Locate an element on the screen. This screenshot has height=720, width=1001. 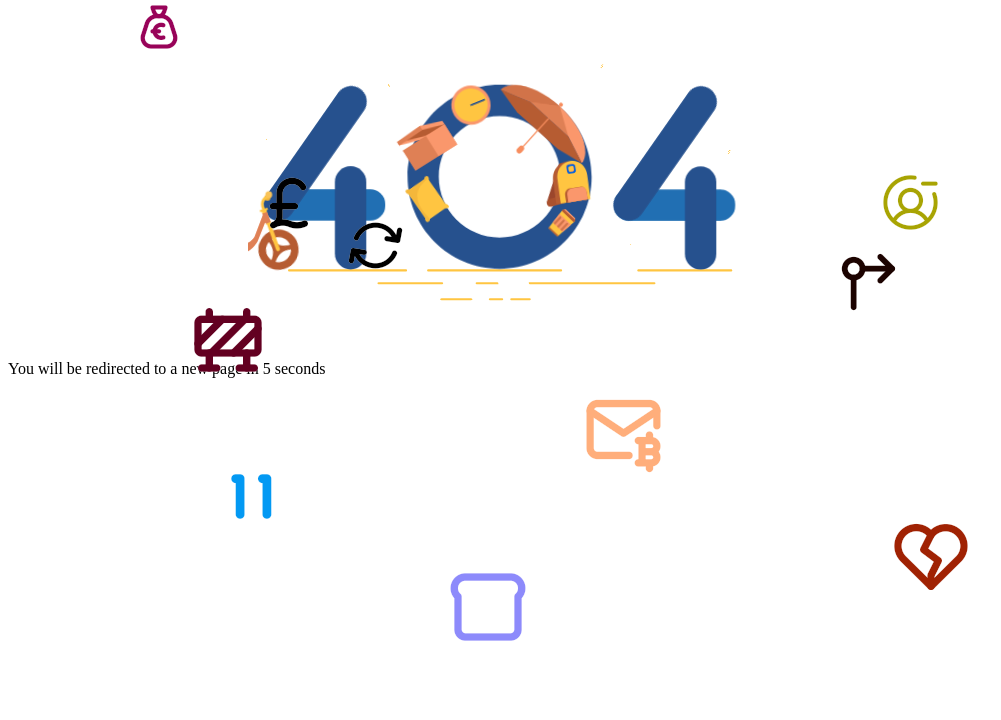
remove from favorites is located at coordinates (931, 557).